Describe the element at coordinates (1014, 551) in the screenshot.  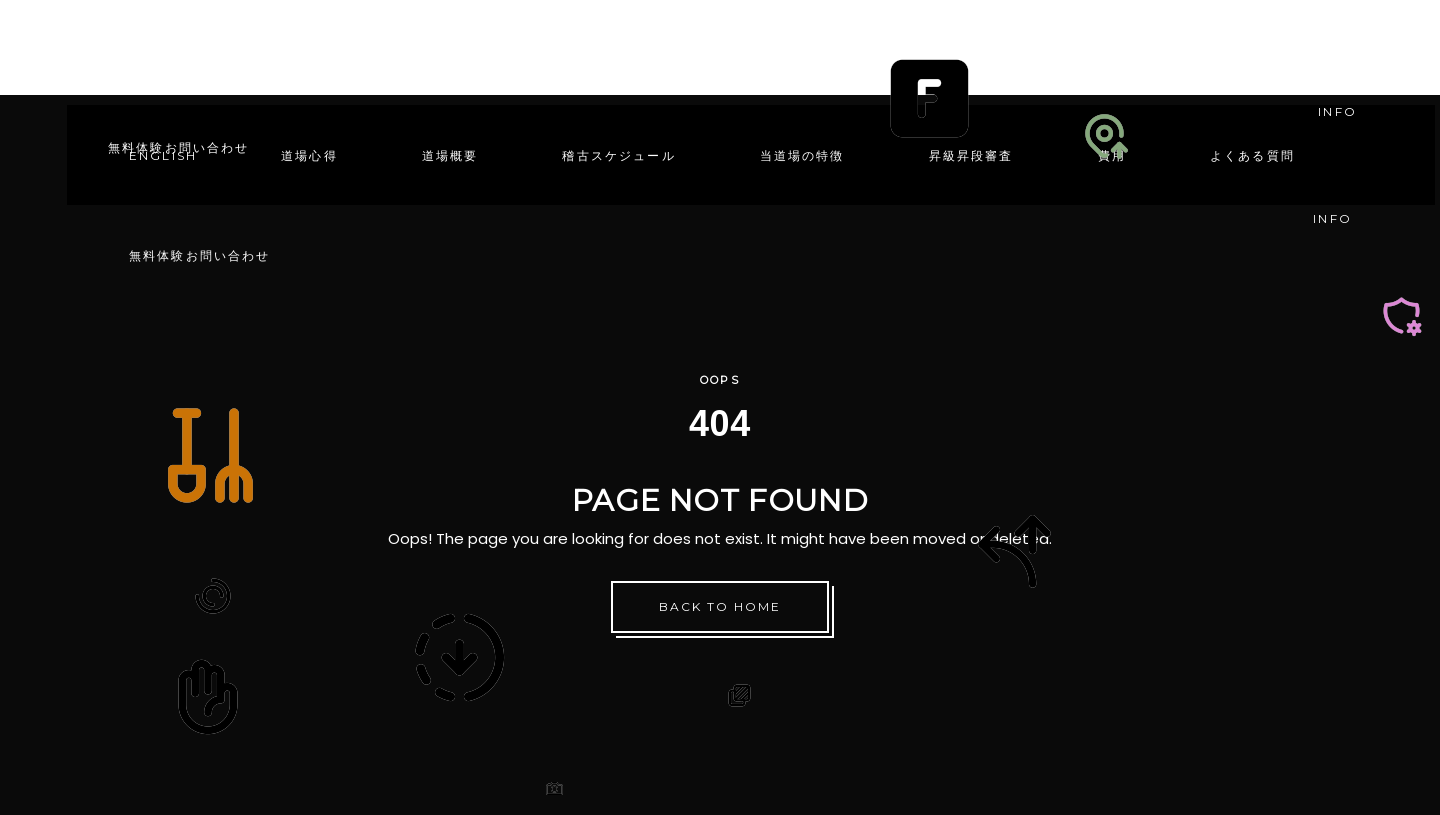
I see `take the left ramp or exit` at that location.